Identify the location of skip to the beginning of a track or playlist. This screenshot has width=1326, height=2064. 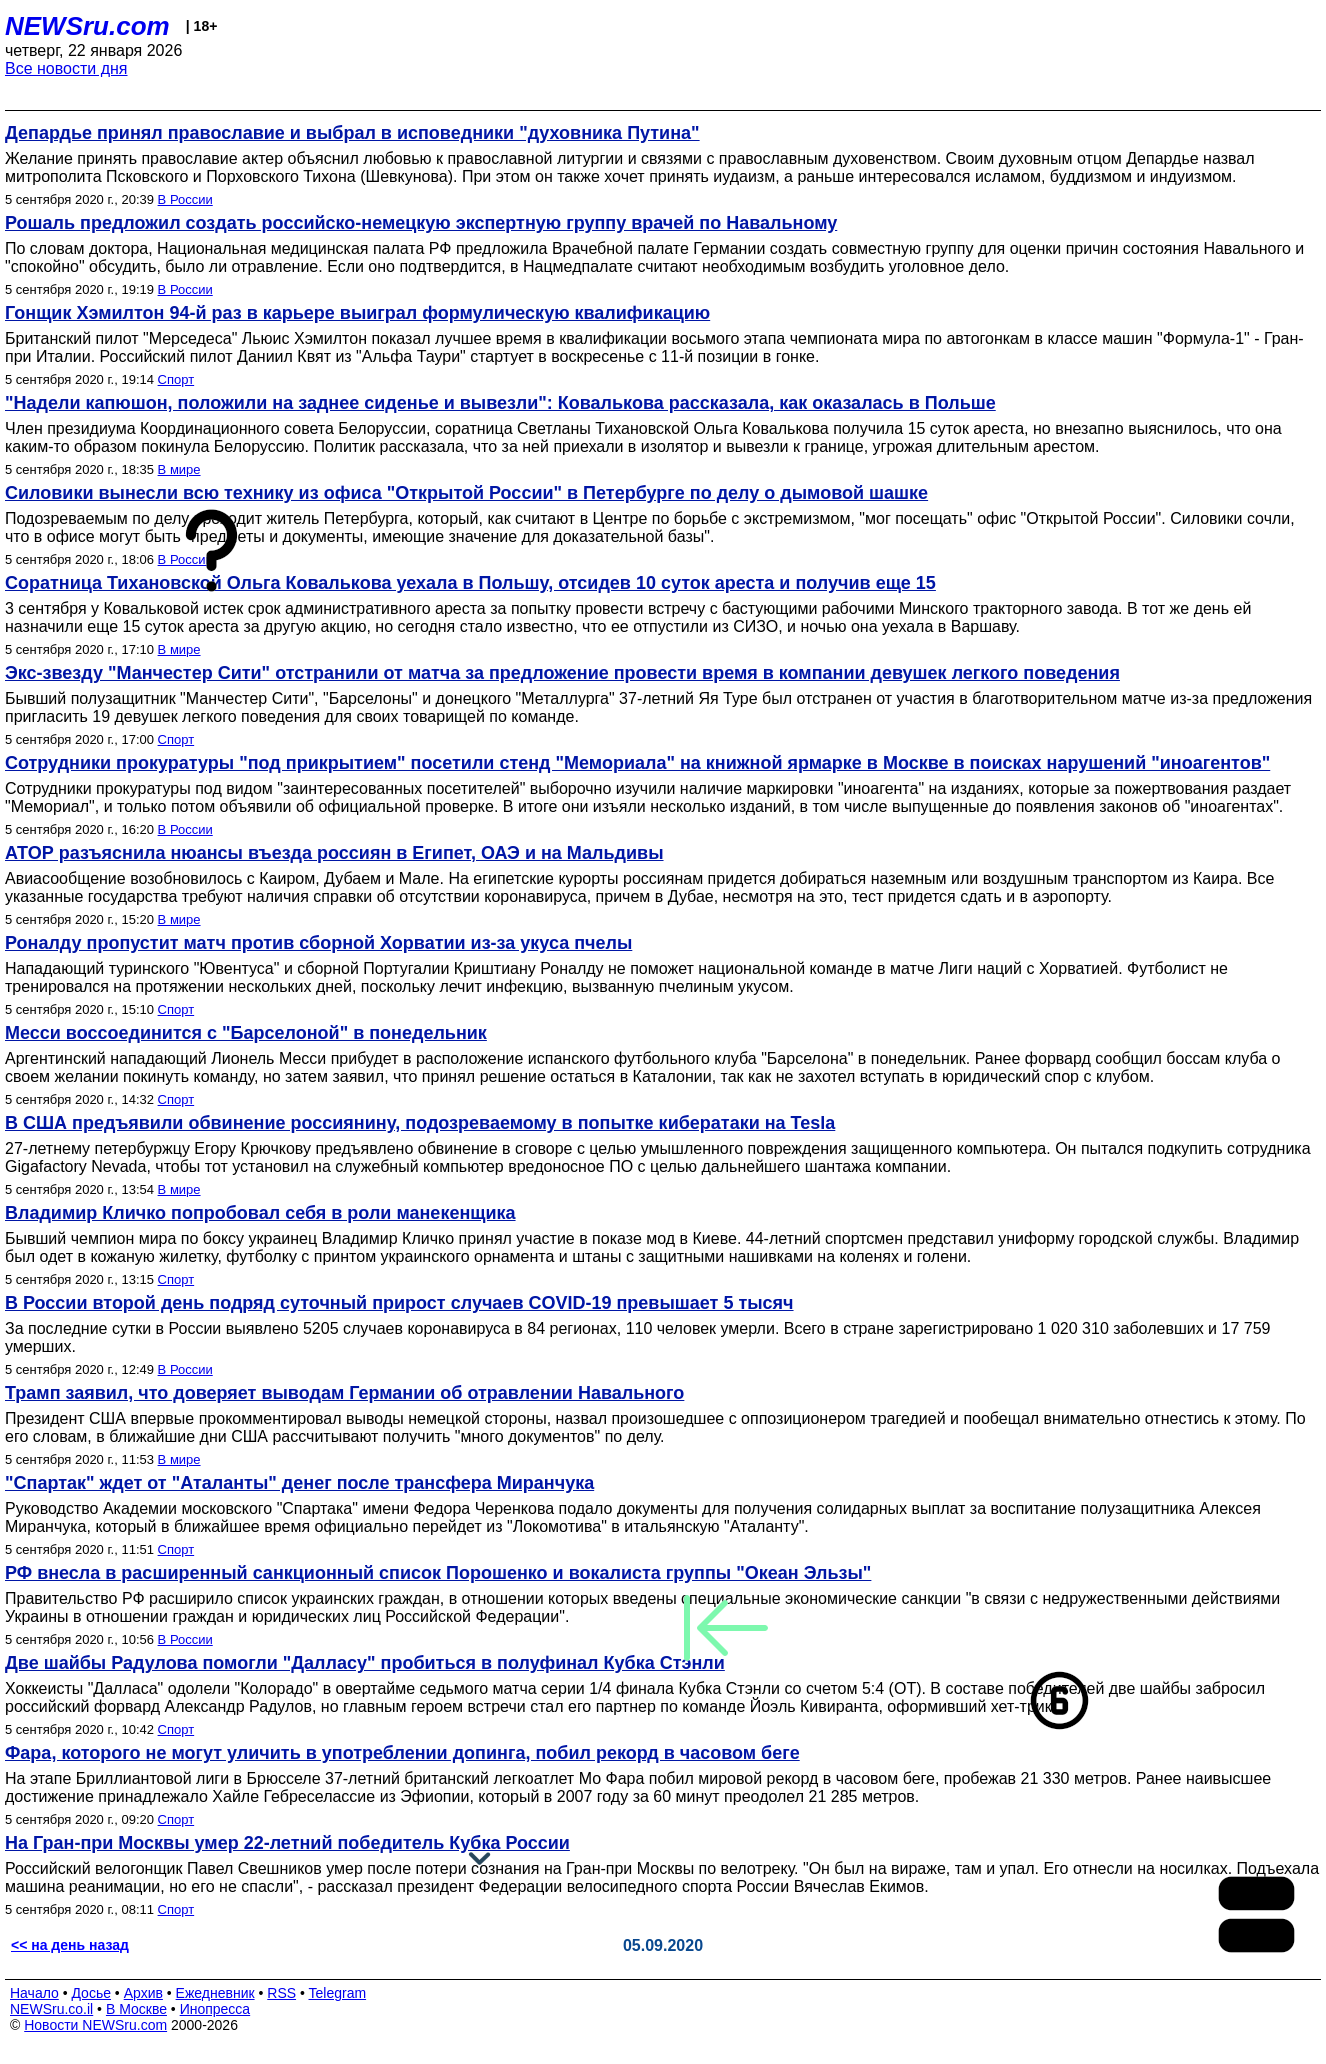
(724, 1628).